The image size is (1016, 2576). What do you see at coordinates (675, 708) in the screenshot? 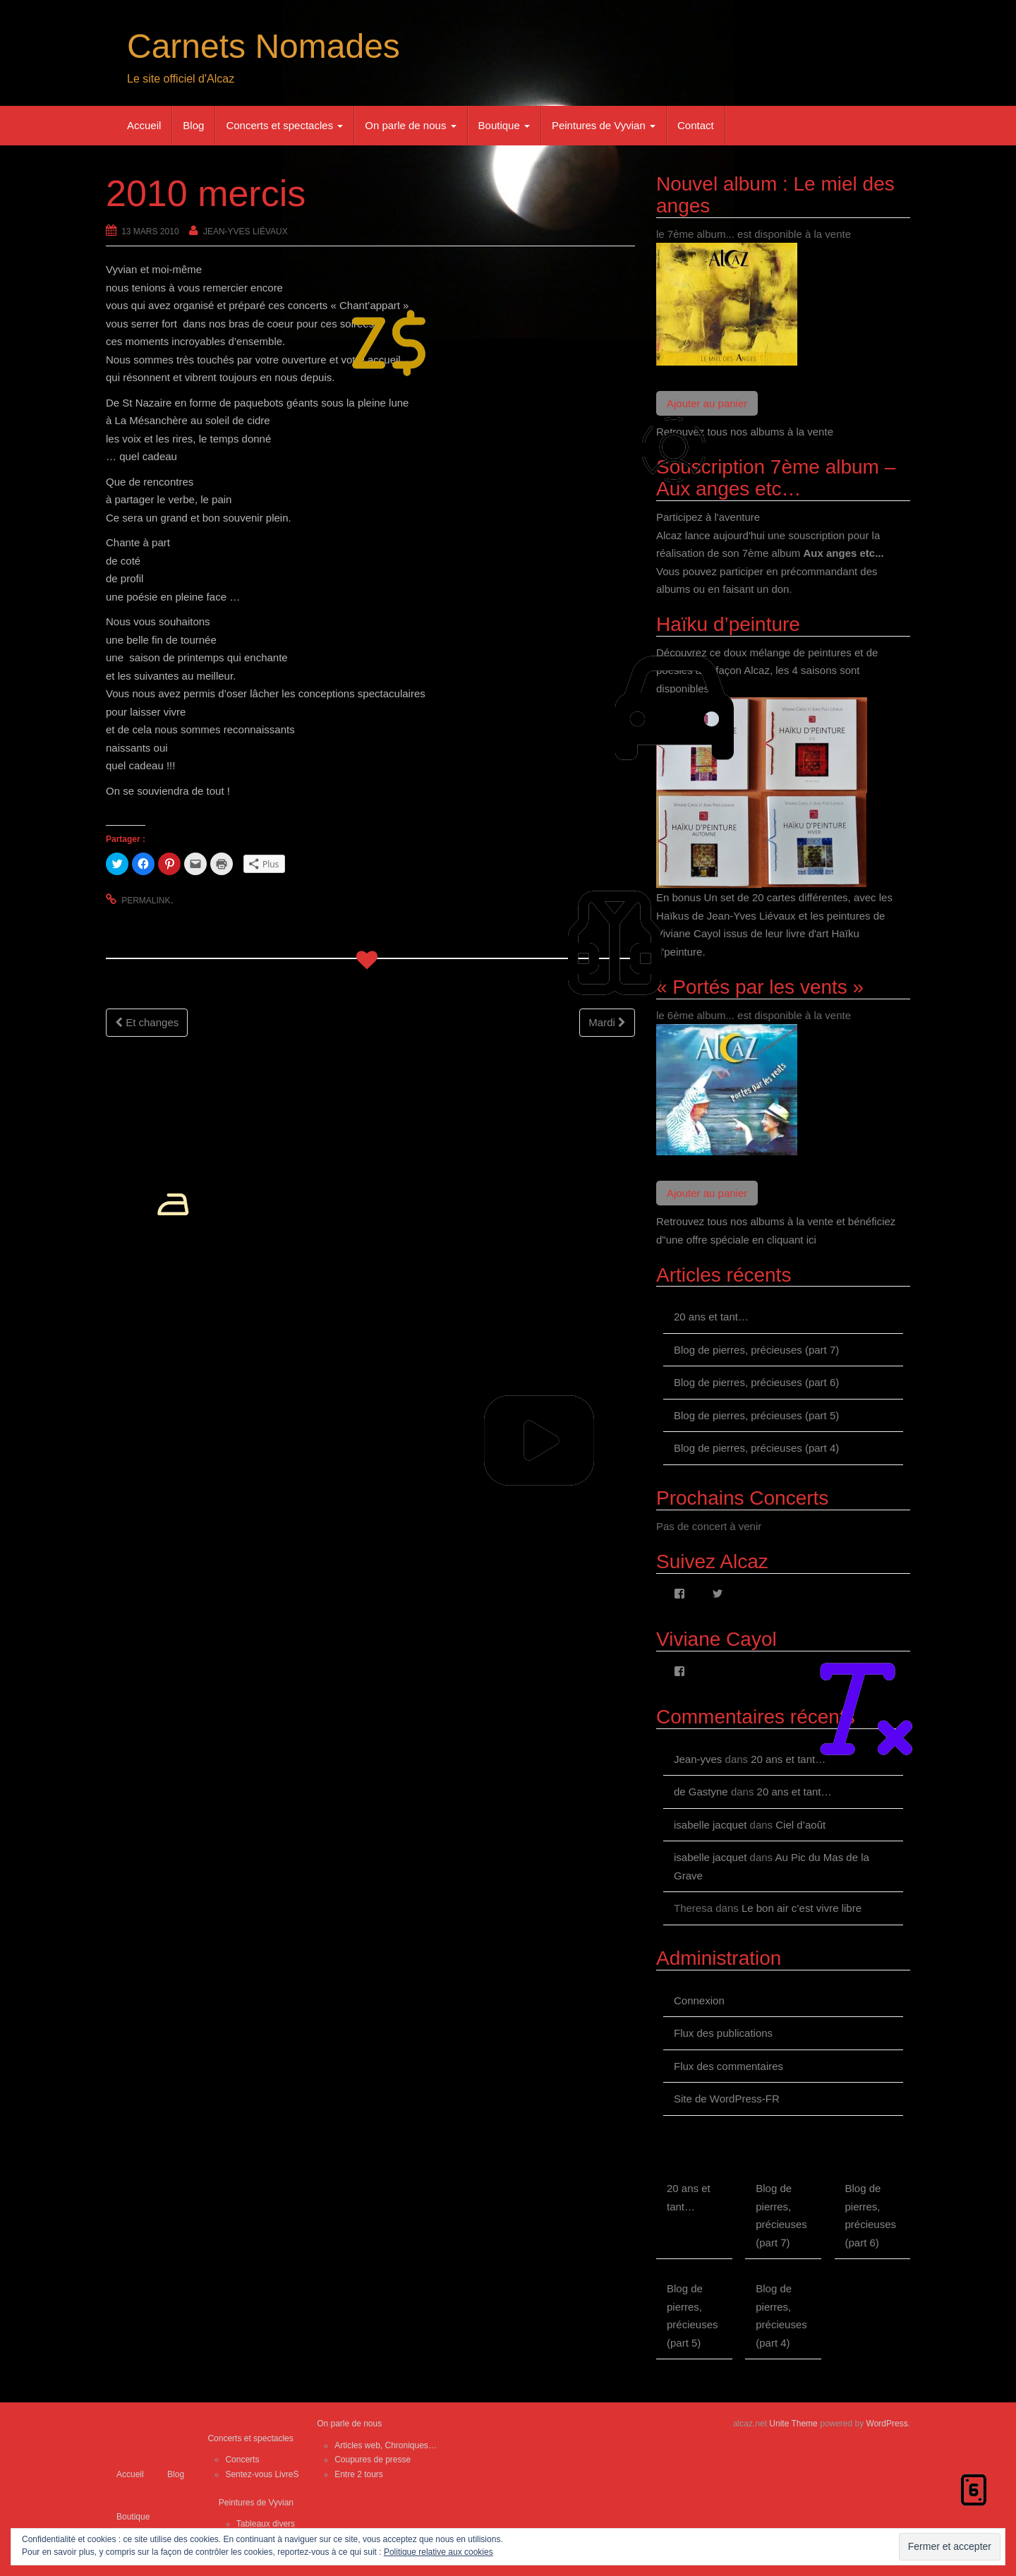
I see `select car or automobile option` at bounding box center [675, 708].